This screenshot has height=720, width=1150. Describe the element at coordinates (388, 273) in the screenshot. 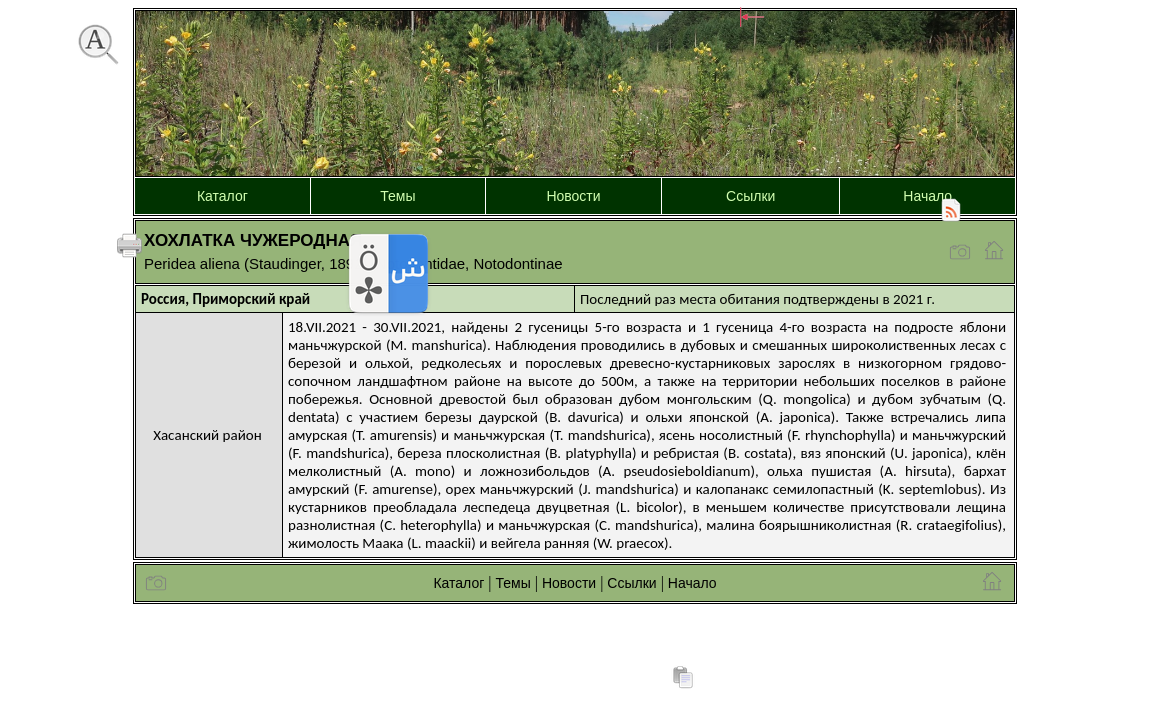

I see `open character map application` at that location.